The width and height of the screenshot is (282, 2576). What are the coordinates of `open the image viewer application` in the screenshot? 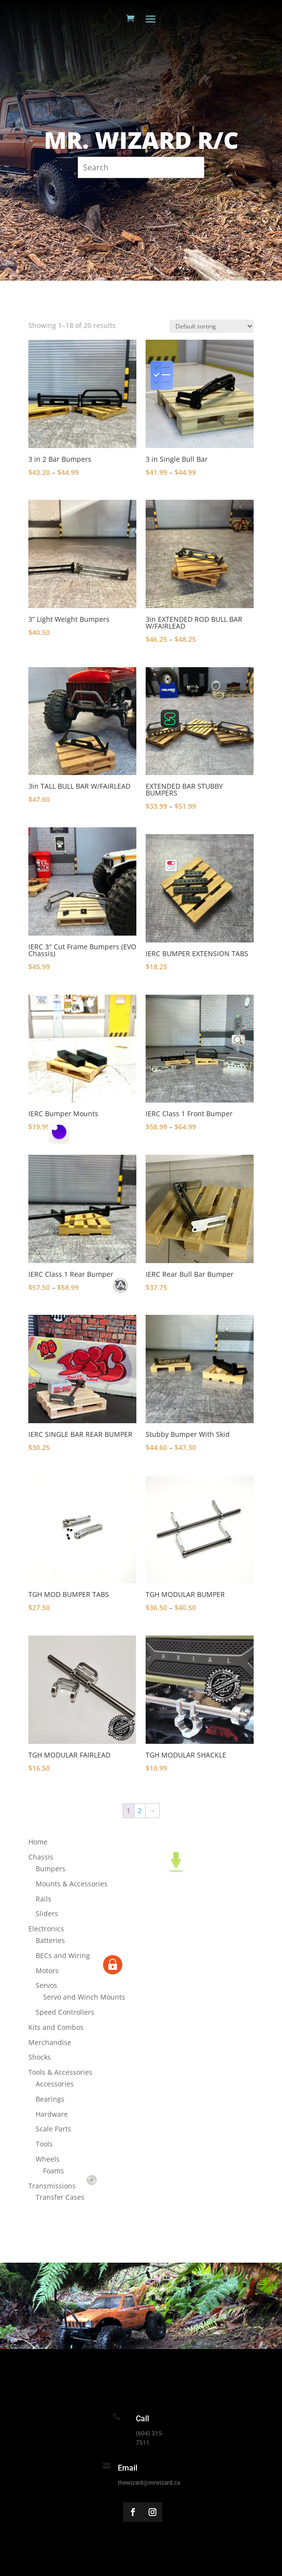 It's located at (238, 1040).